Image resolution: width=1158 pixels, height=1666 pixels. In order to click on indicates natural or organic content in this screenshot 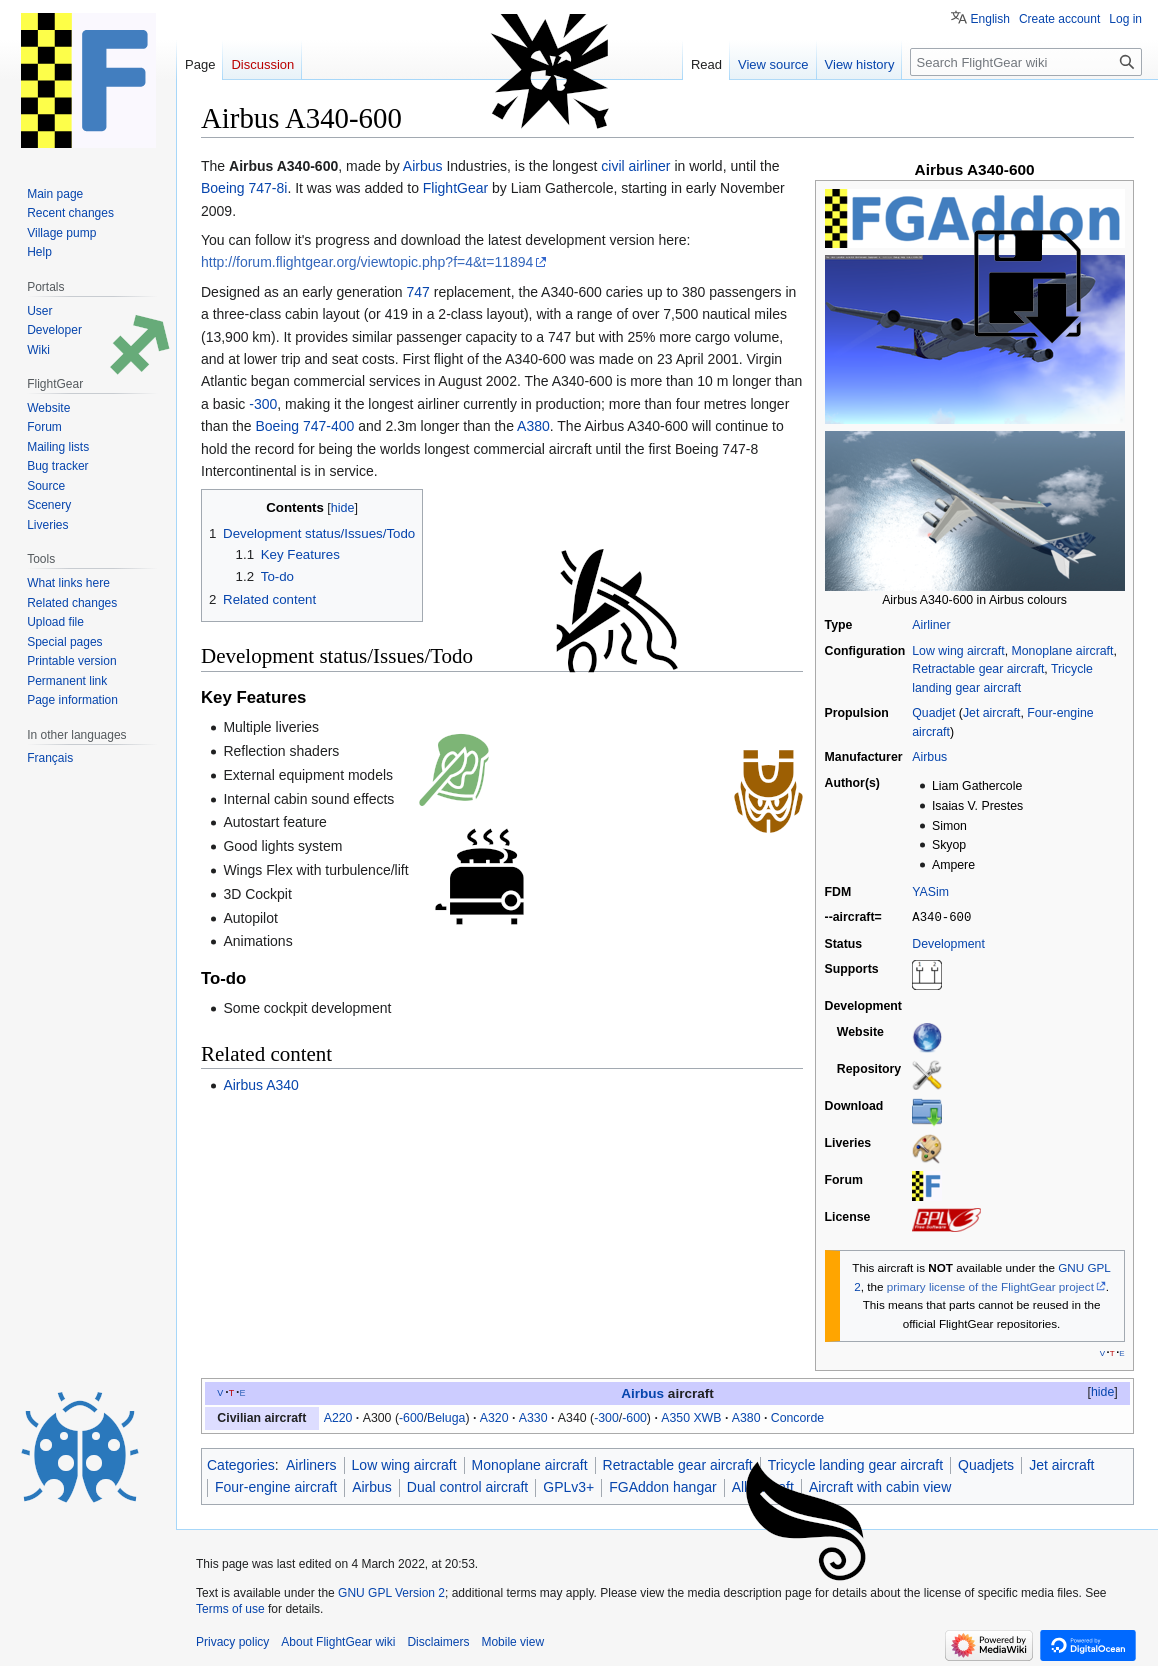, I will do `click(806, 1521)`.